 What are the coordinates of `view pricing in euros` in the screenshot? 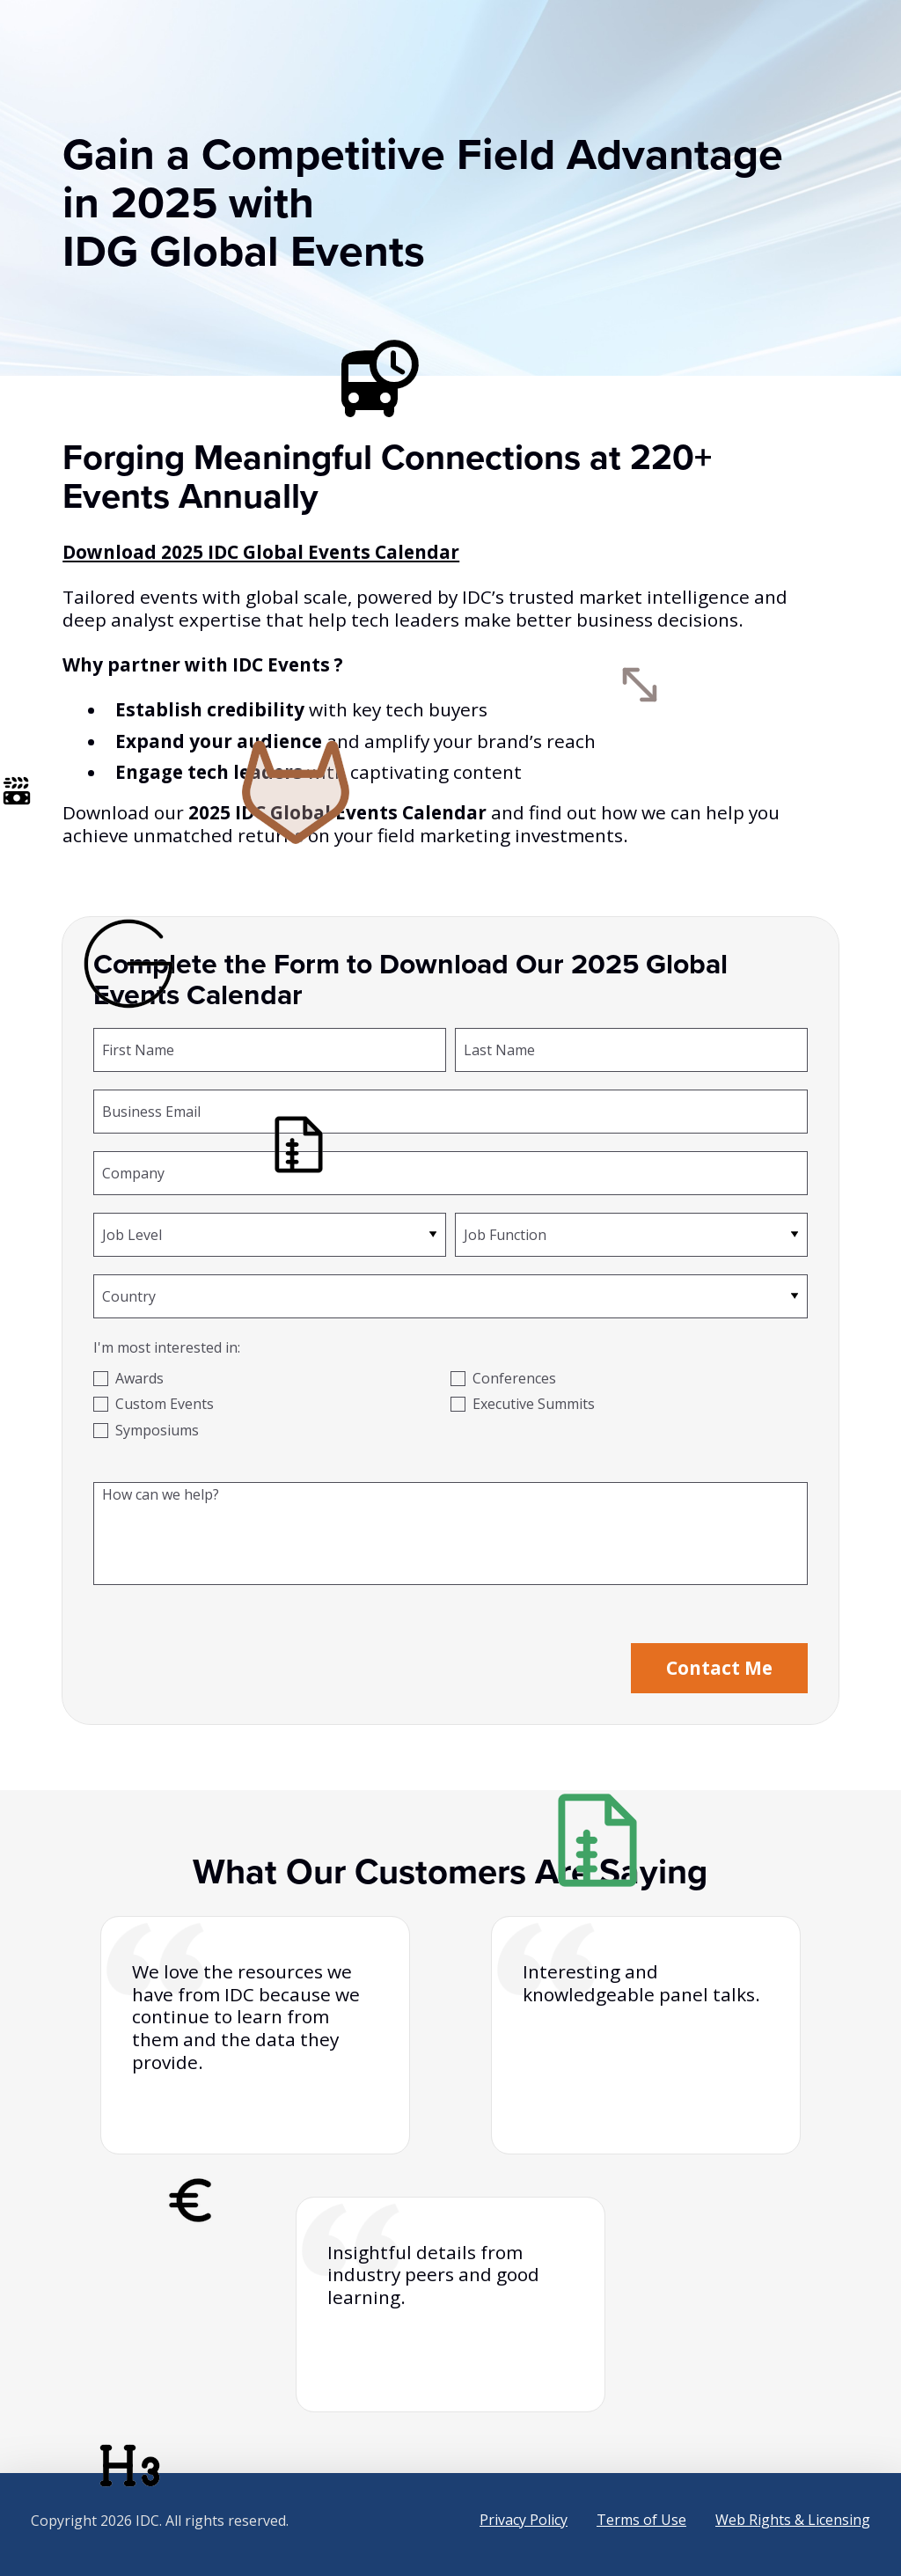 It's located at (191, 2200).